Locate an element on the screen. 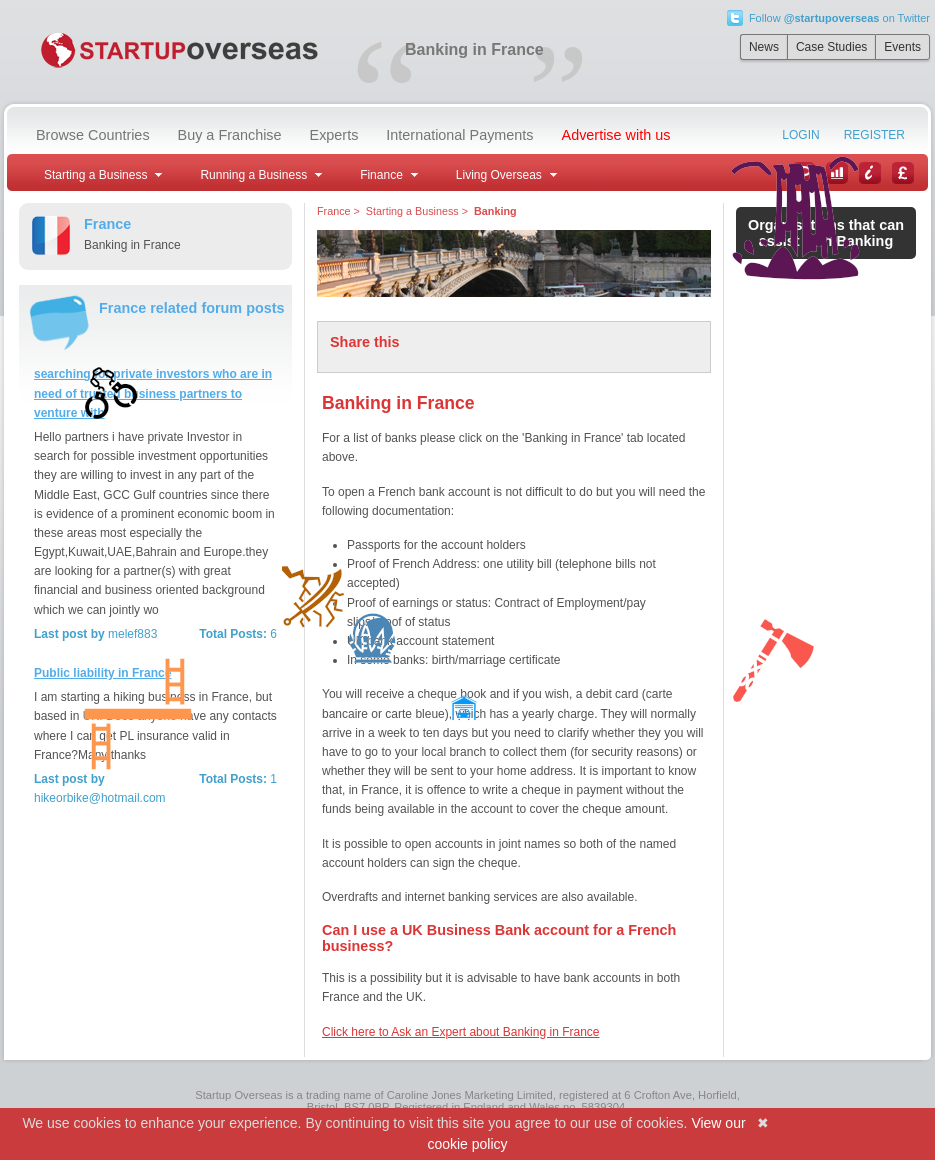 The width and height of the screenshot is (935, 1160). select tomahawk weapon or tool is located at coordinates (773, 660).